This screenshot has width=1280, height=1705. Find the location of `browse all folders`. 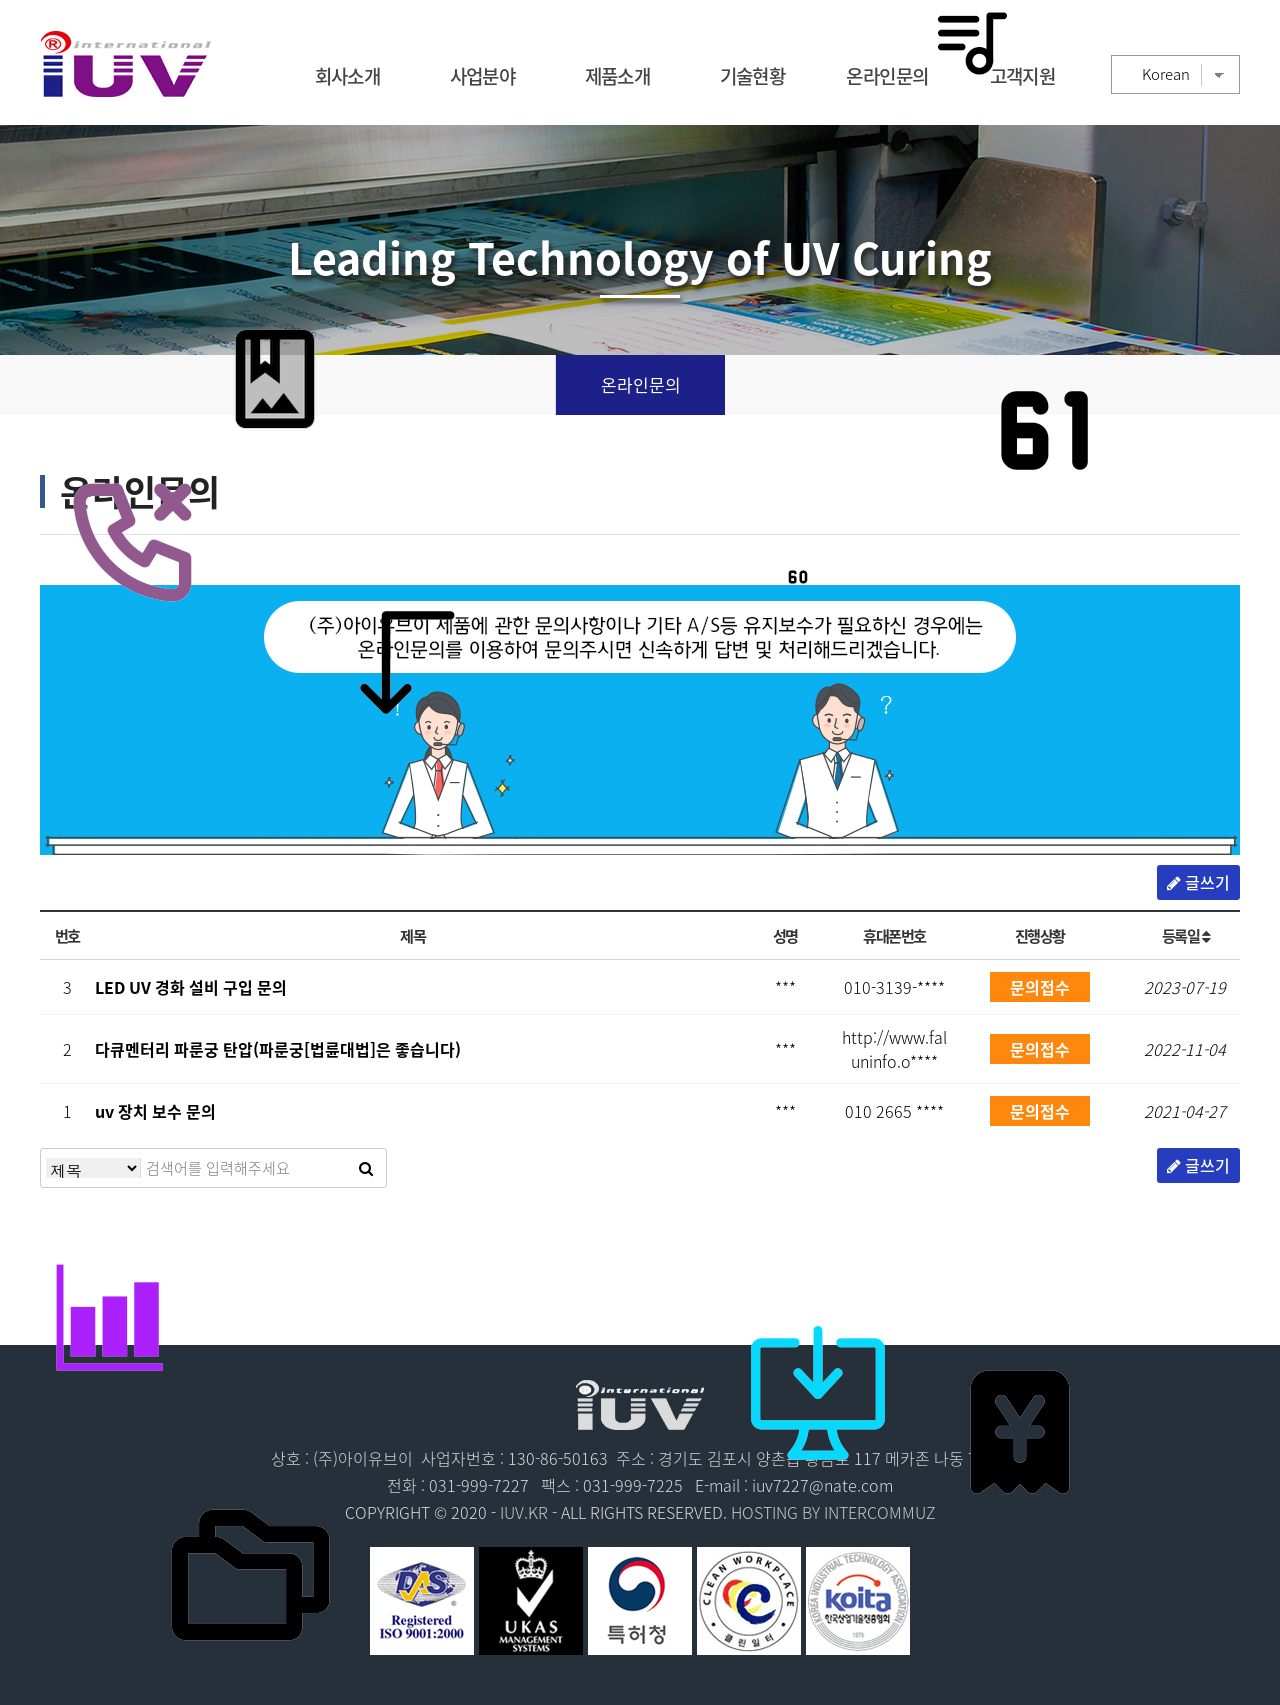

browse all folders is located at coordinates (248, 1575).